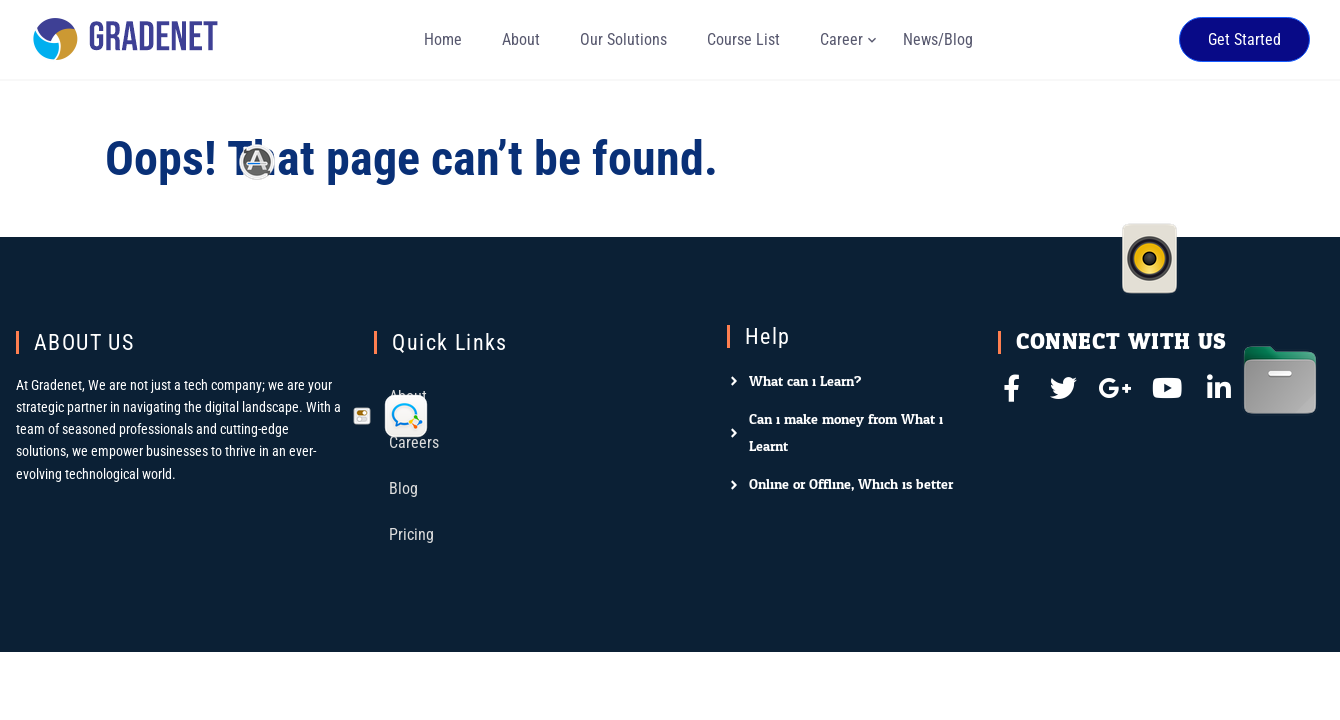 The width and height of the screenshot is (1340, 720). I want to click on open unity tweak tool settings, so click(362, 416).